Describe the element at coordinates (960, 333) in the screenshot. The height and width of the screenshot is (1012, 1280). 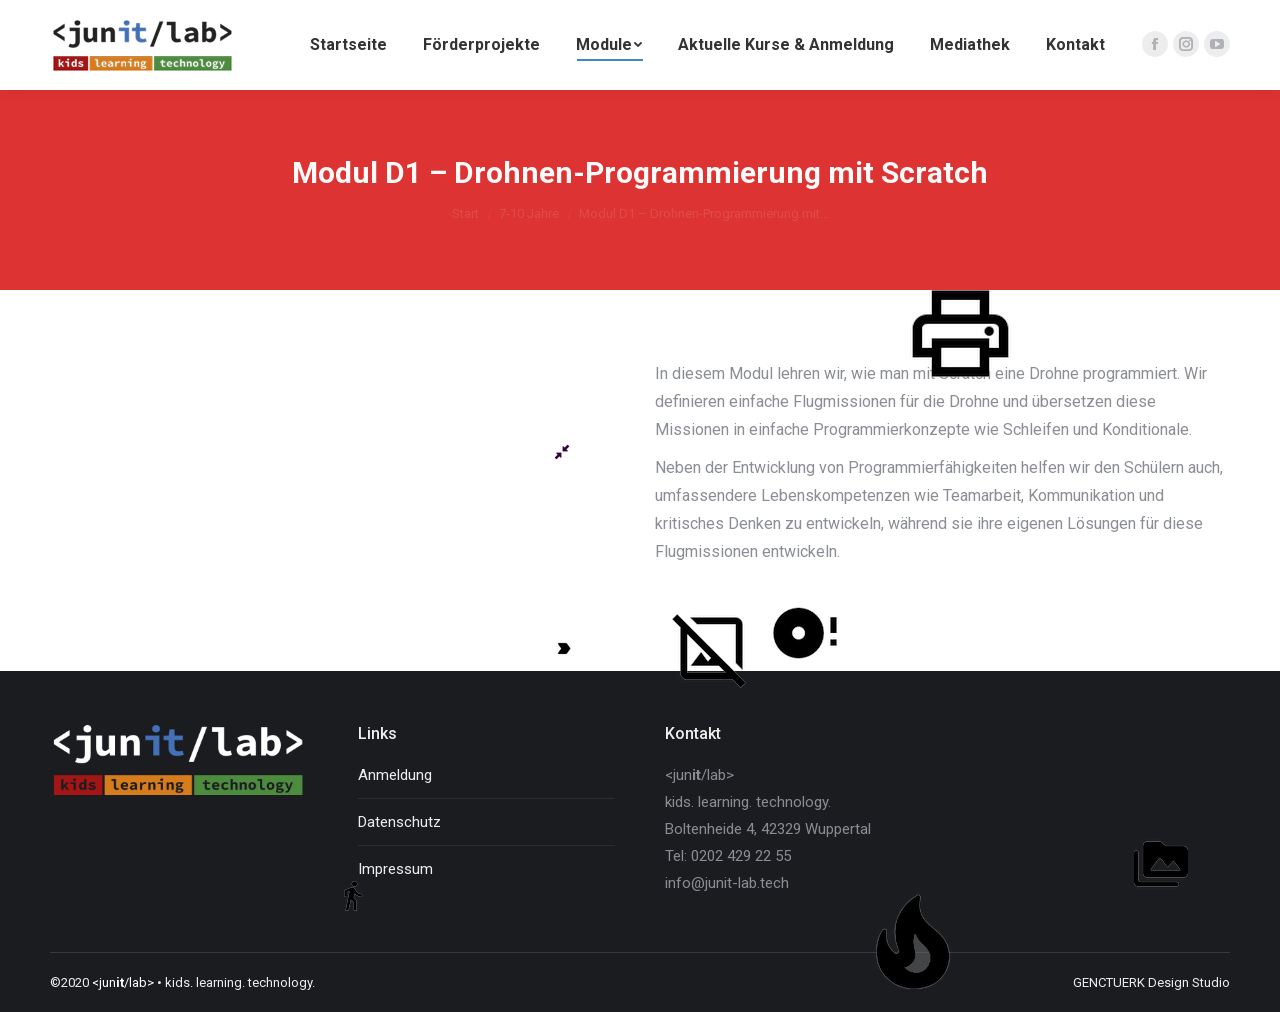
I see `print this document` at that location.